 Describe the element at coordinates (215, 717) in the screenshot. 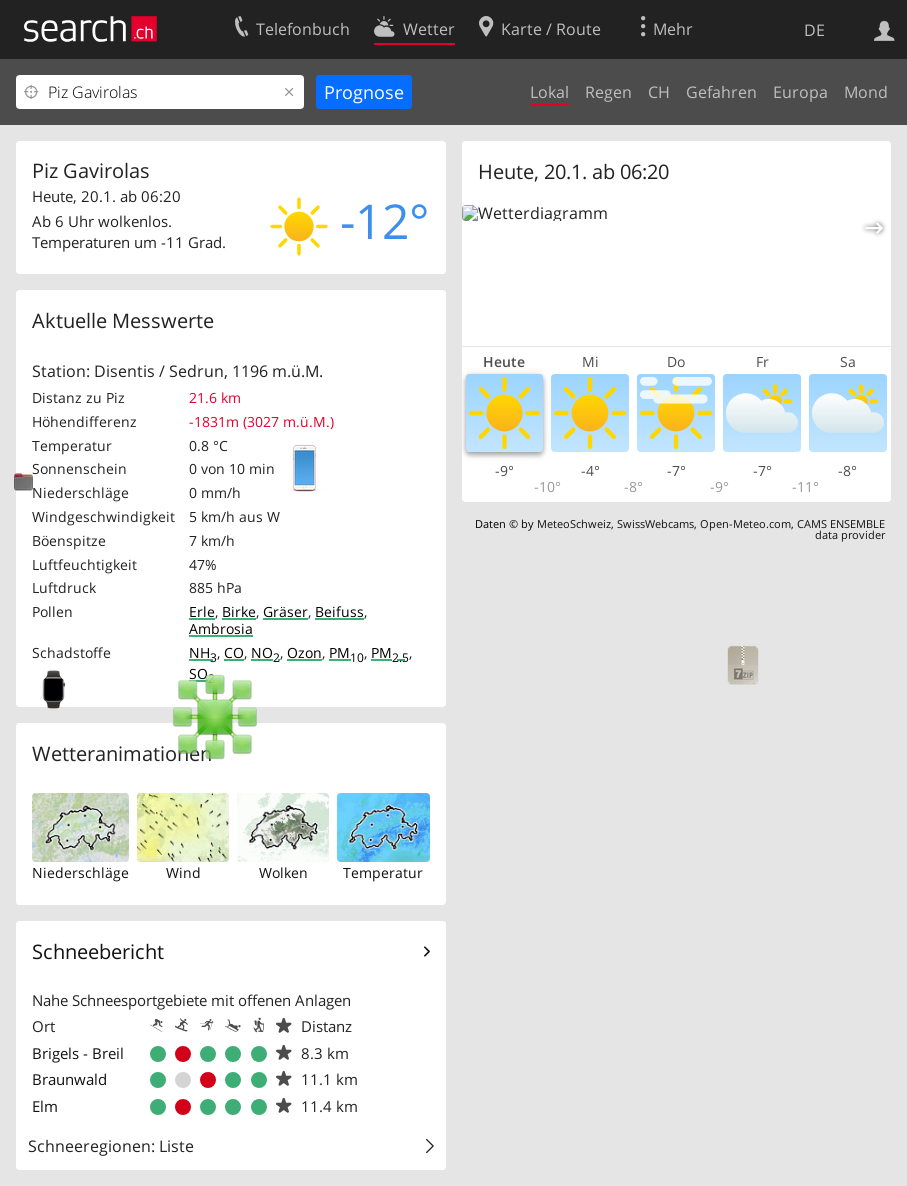

I see `sync or replicate media library across devices` at that location.